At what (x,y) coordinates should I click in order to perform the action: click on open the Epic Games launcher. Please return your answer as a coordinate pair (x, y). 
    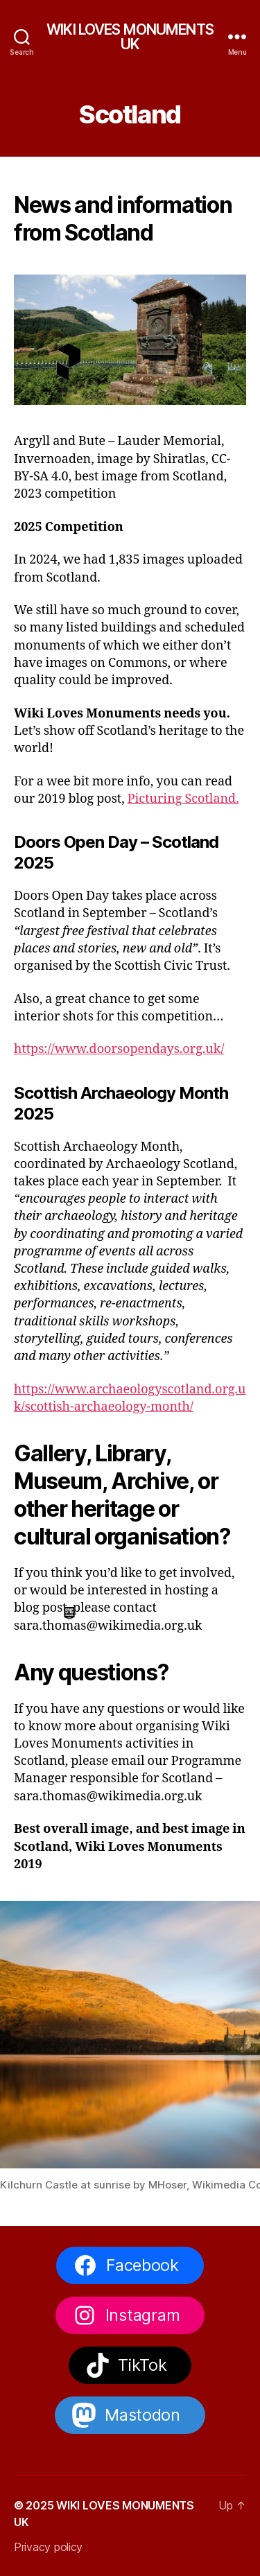
    Looking at the image, I should click on (69, 1613).